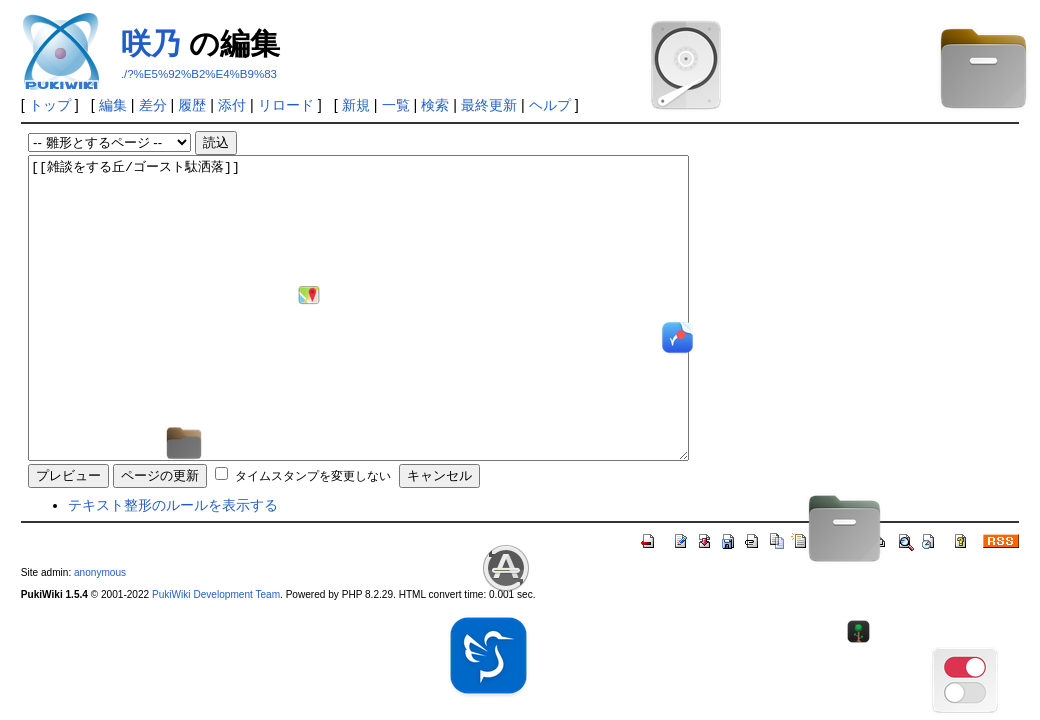 This screenshot has height=720, width=1040. Describe the element at coordinates (677, 337) in the screenshot. I see `open desktop animation preferences` at that location.